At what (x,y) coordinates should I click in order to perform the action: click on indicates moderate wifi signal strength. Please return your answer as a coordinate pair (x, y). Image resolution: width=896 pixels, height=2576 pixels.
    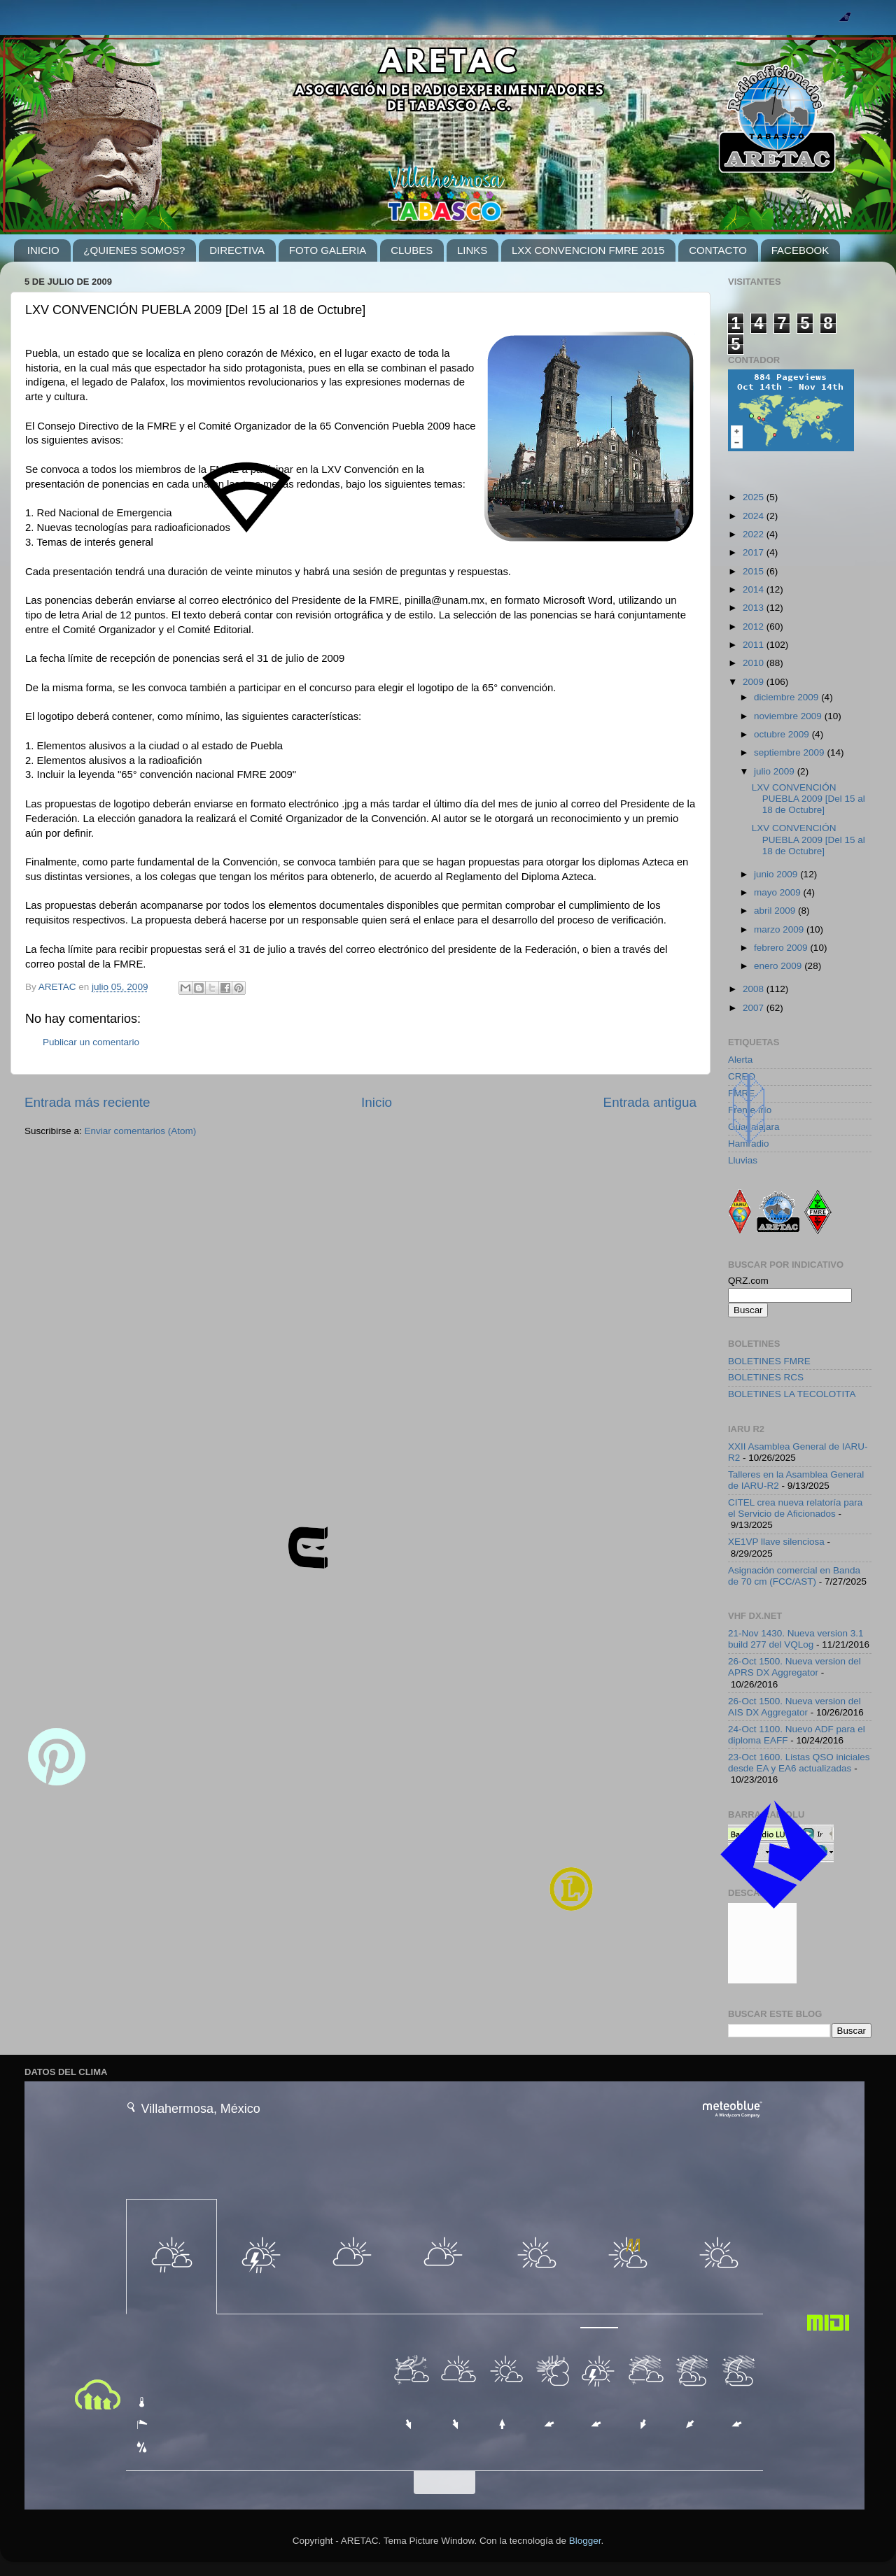
    Looking at the image, I should click on (246, 497).